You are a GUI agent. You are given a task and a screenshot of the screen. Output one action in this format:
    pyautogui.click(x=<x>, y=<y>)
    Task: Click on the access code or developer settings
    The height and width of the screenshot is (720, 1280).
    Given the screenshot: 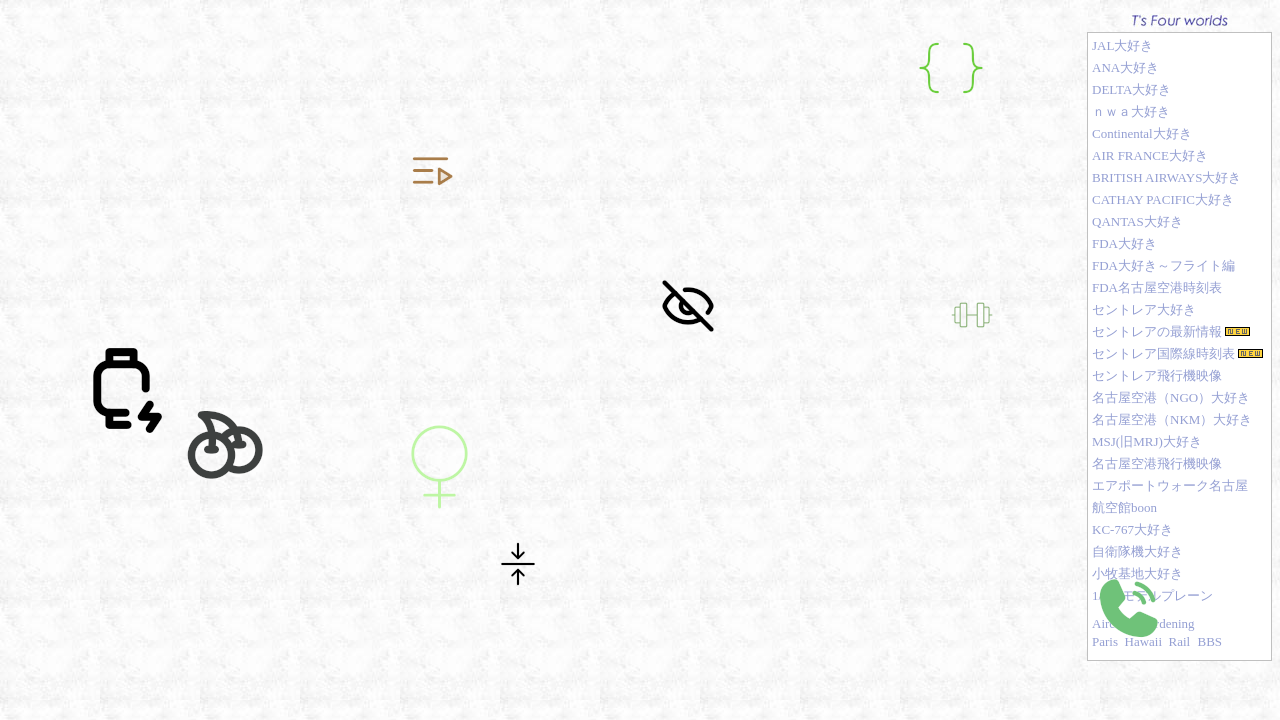 What is the action you would take?
    pyautogui.click(x=951, y=68)
    